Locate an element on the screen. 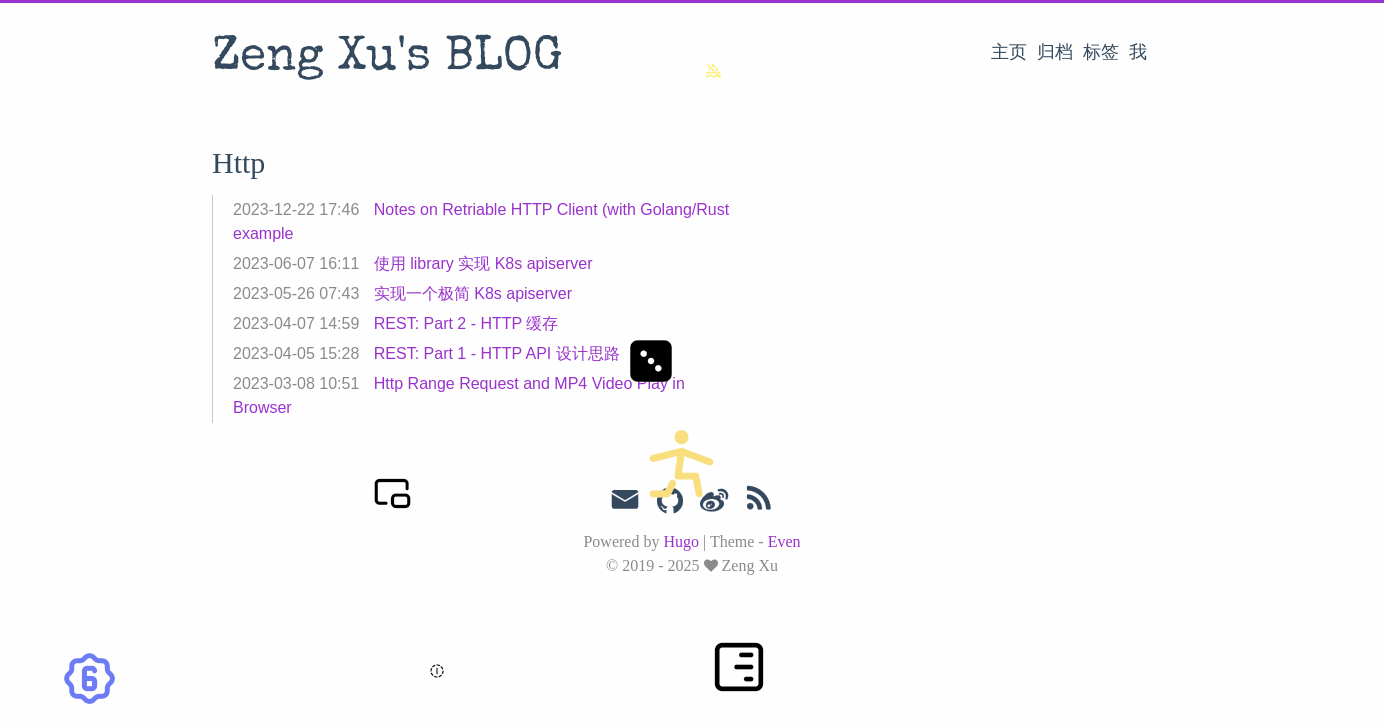 Image resolution: width=1384 pixels, height=723 pixels. view additional information is located at coordinates (437, 671).